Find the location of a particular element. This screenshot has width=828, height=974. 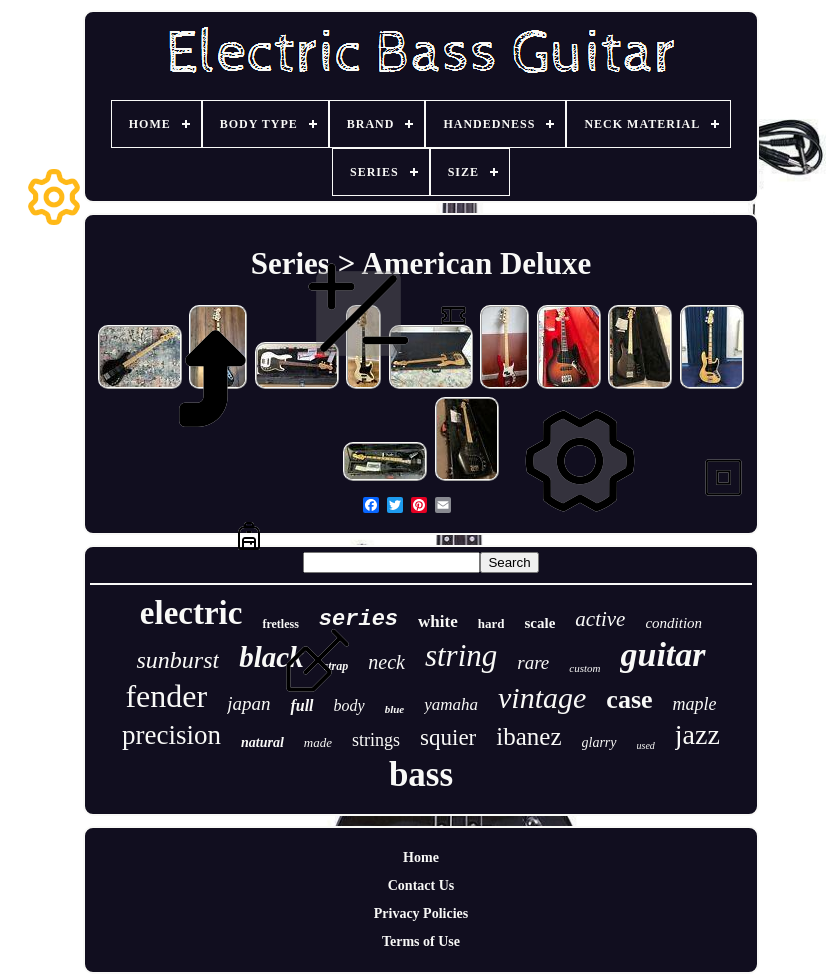

move item up one level is located at coordinates (215, 378).